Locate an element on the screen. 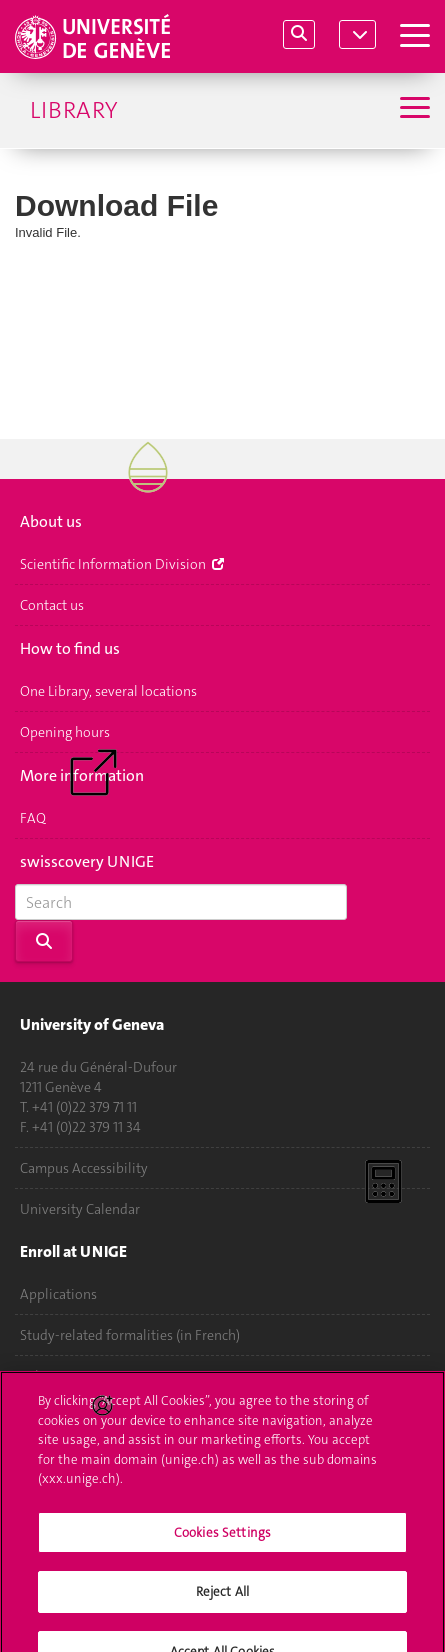  open the calculator app is located at coordinates (383, 1181).